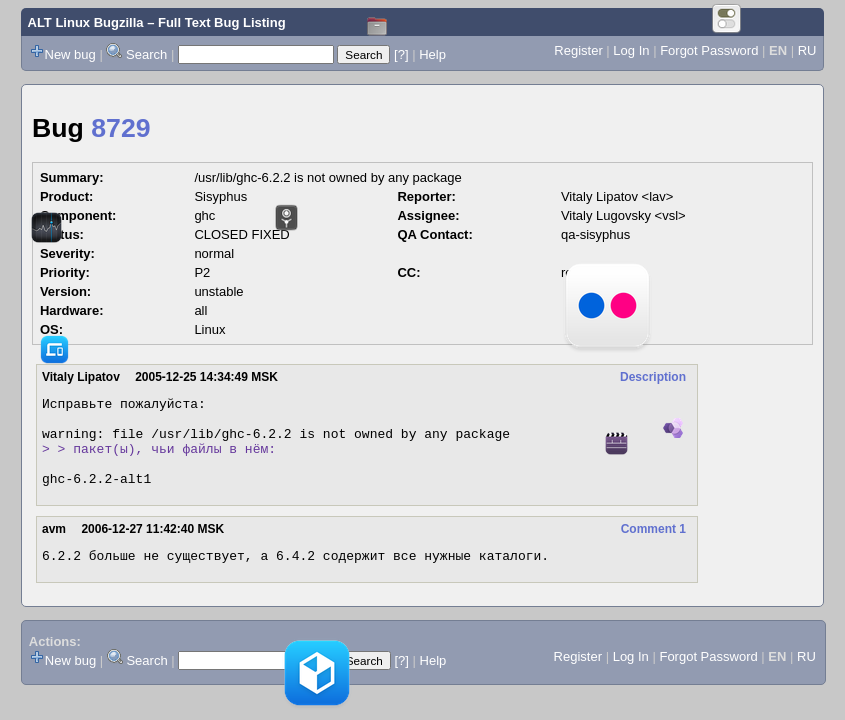 Image resolution: width=845 pixels, height=720 pixels. Describe the element at coordinates (607, 305) in the screenshot. I see `connect your Flickr account` at that location.